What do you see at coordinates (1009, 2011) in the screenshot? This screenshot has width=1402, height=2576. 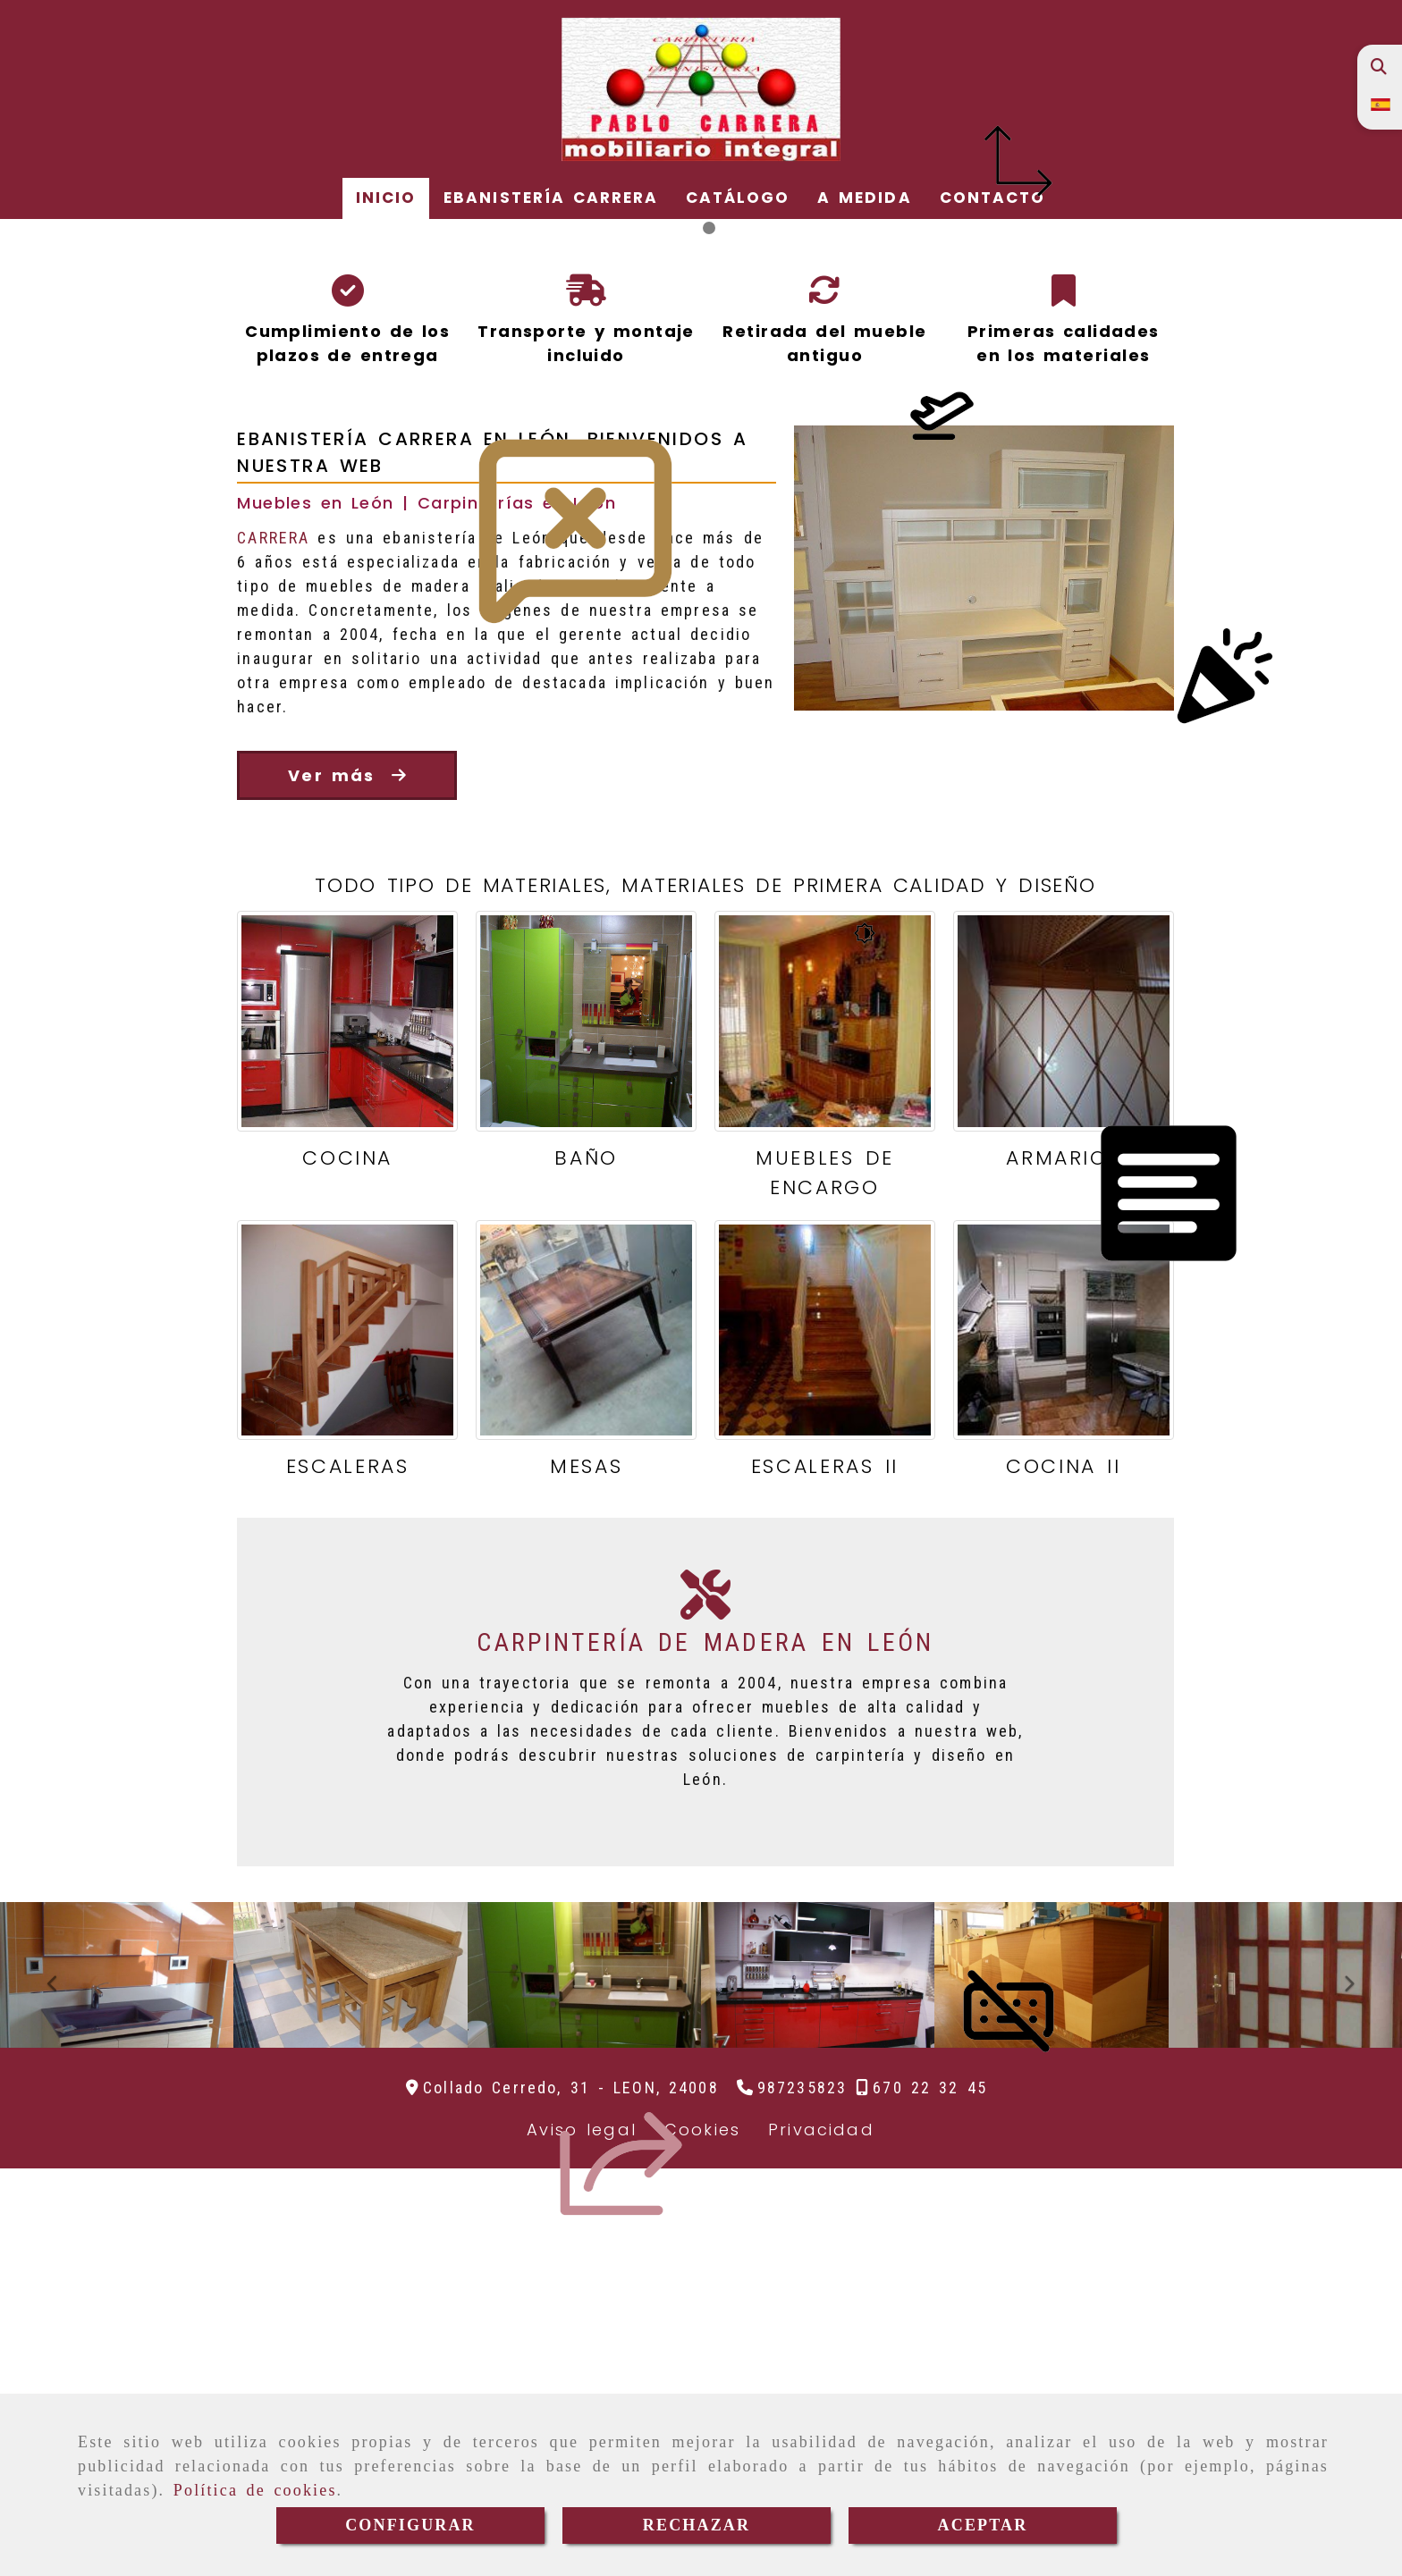 I see `disable keyboard input` at bounding box center [1009, 2011].